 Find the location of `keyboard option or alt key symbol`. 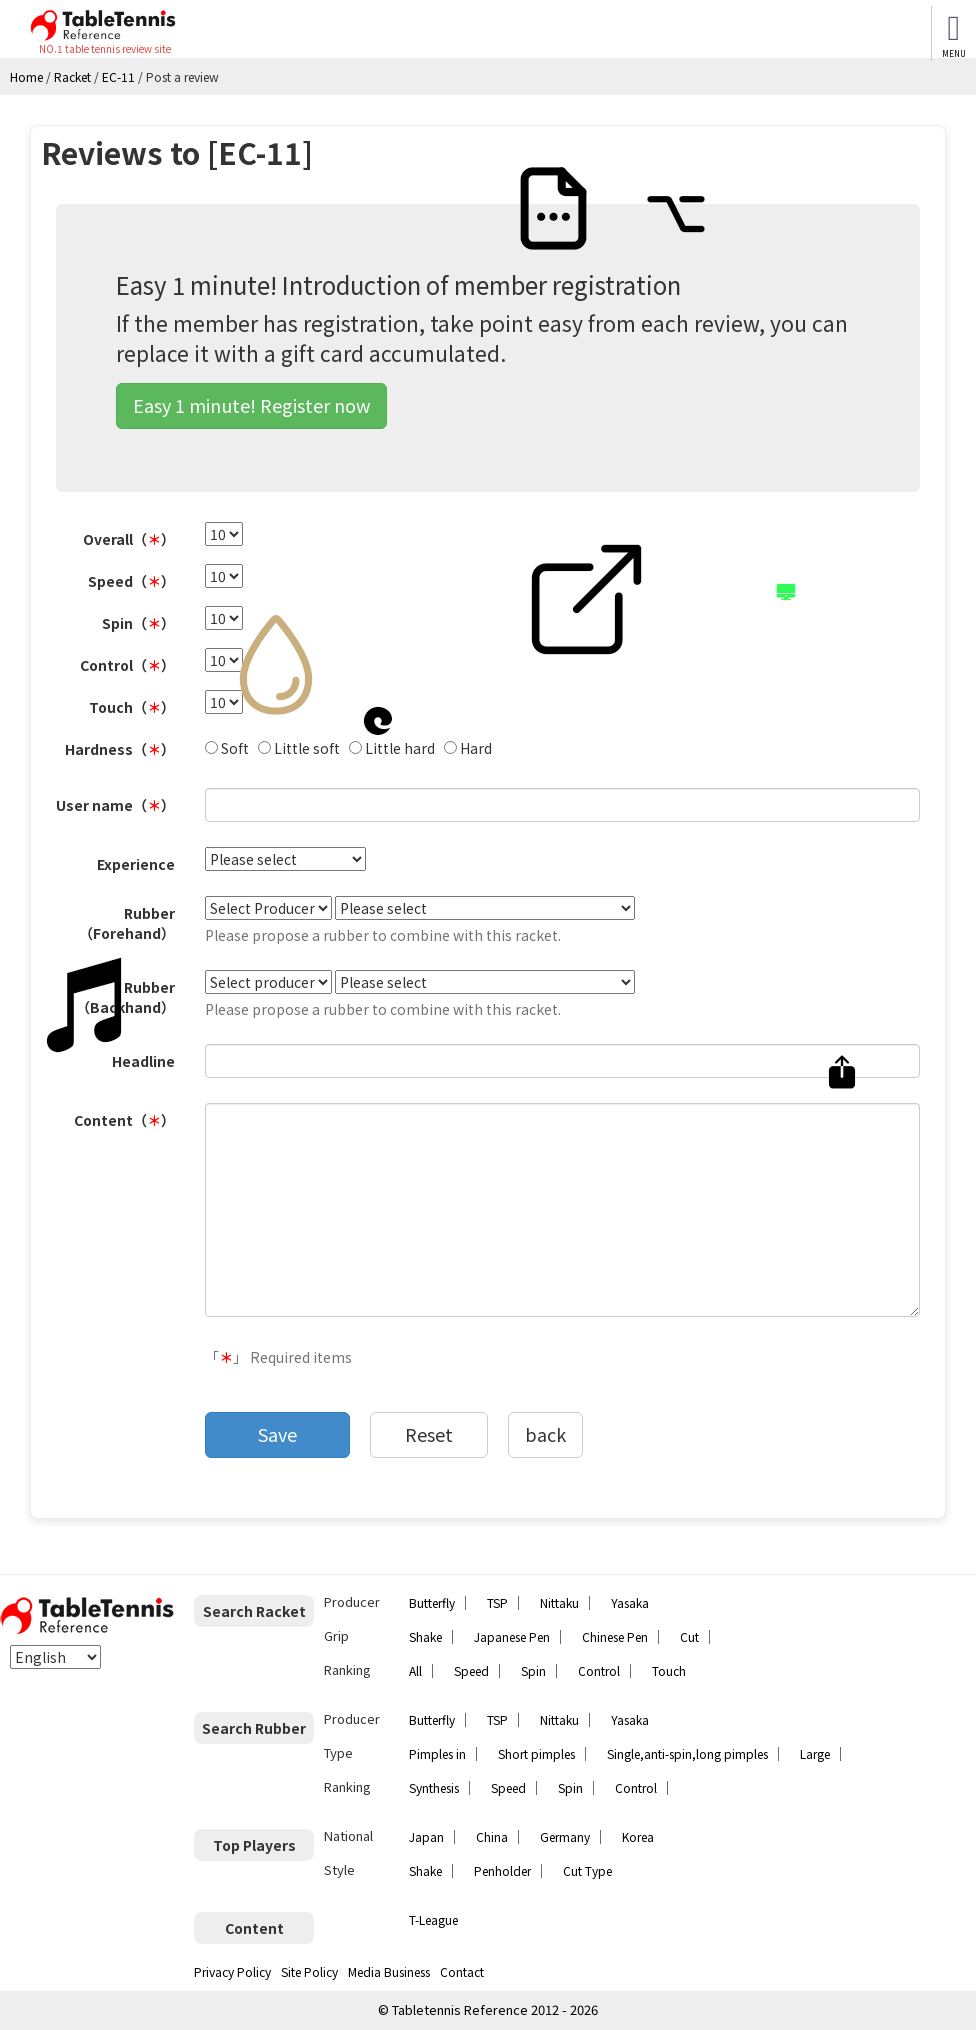

keyboard option or alt key symbol is located at coordinates (676, 212).